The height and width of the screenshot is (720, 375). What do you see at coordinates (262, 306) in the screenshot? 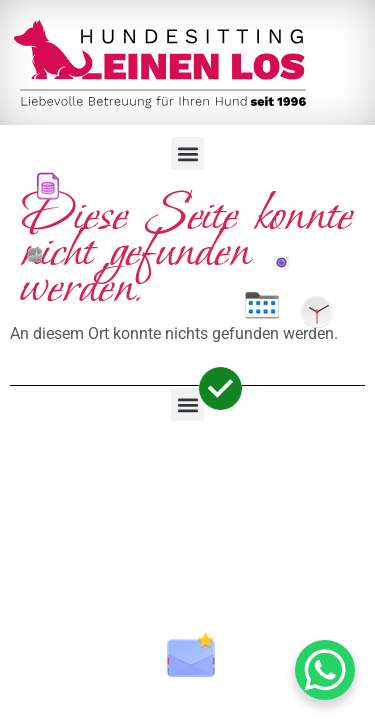
I see `open program manager folder` at bounding box center [262, 306].